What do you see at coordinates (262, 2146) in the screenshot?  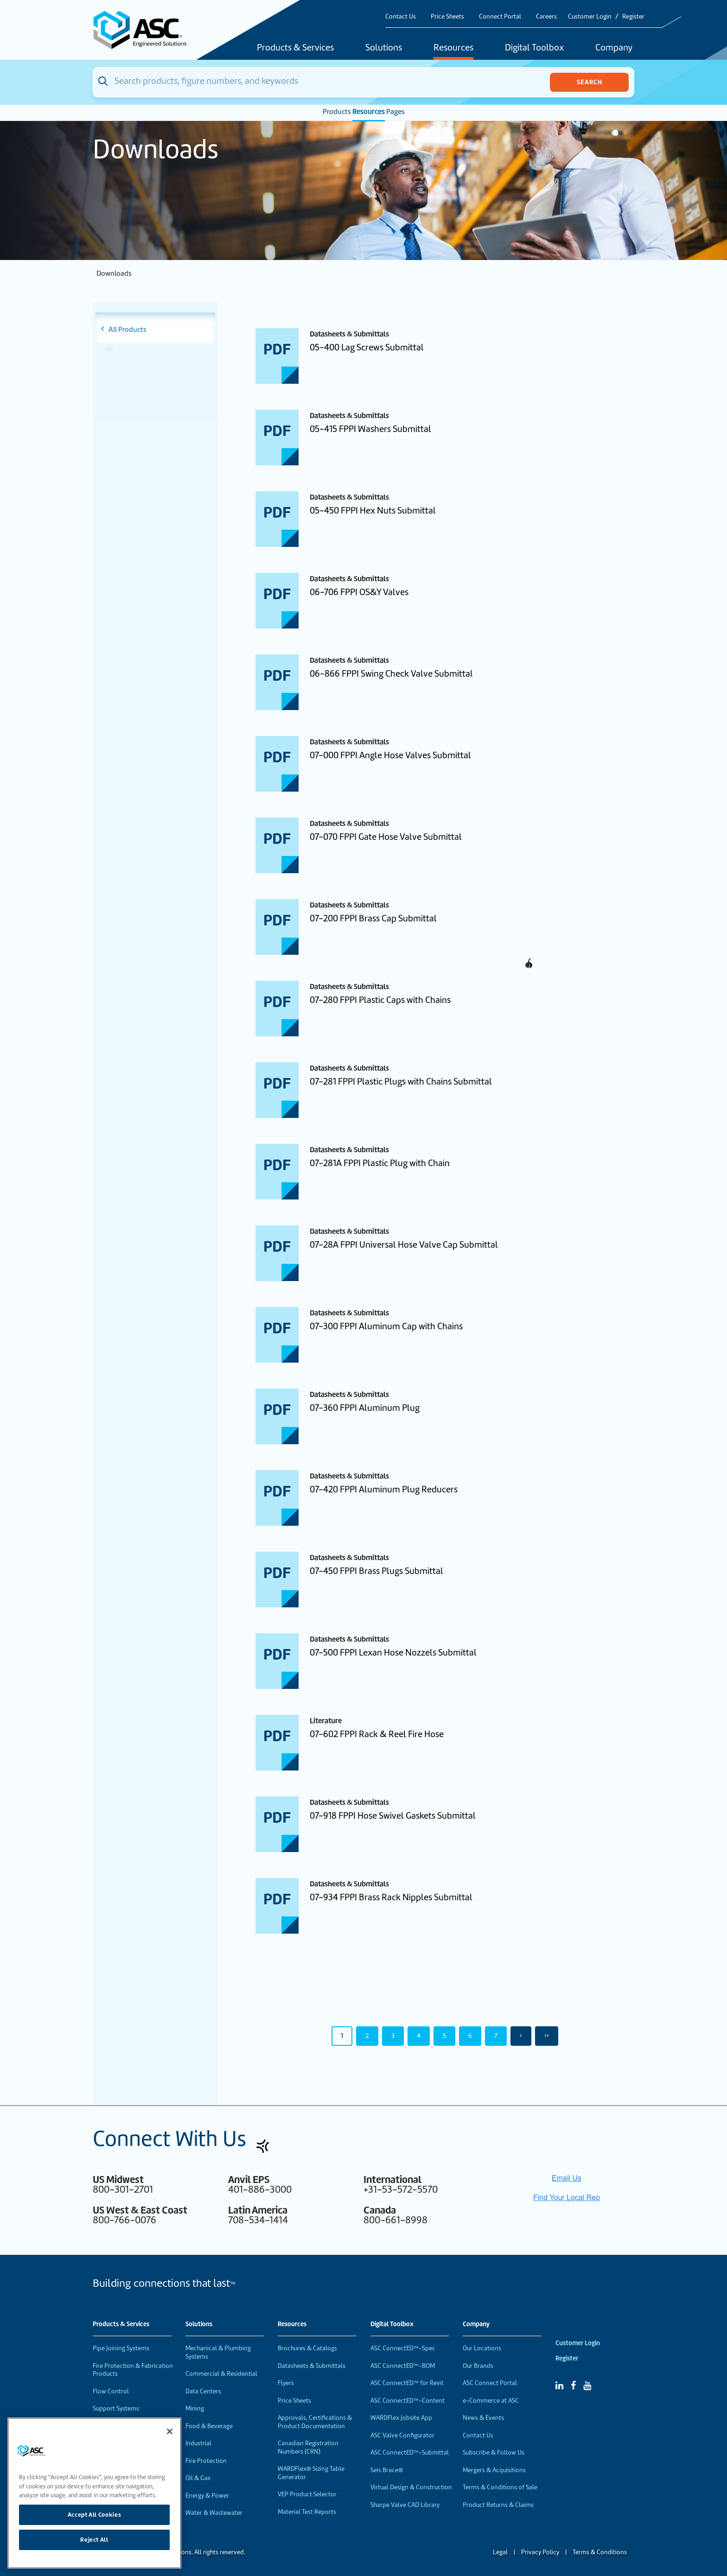 I see `open Launchpad app launcher` at bounding box center [262, 2146].